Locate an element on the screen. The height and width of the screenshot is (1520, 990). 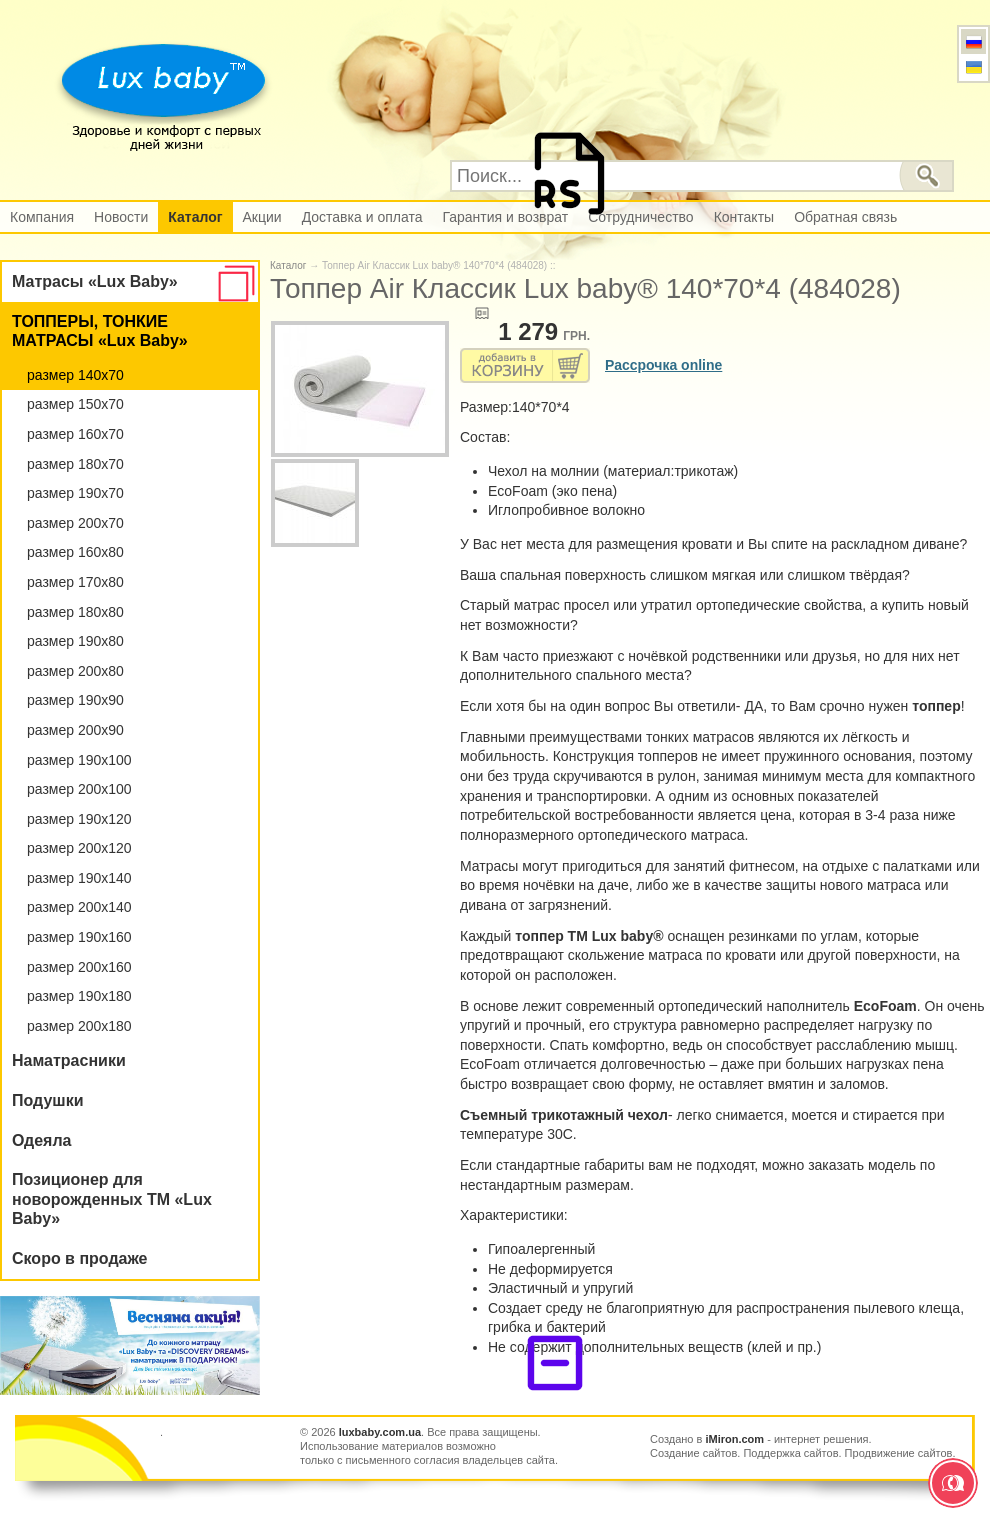
remove or delete an item is located at coordinates (555, 1363).